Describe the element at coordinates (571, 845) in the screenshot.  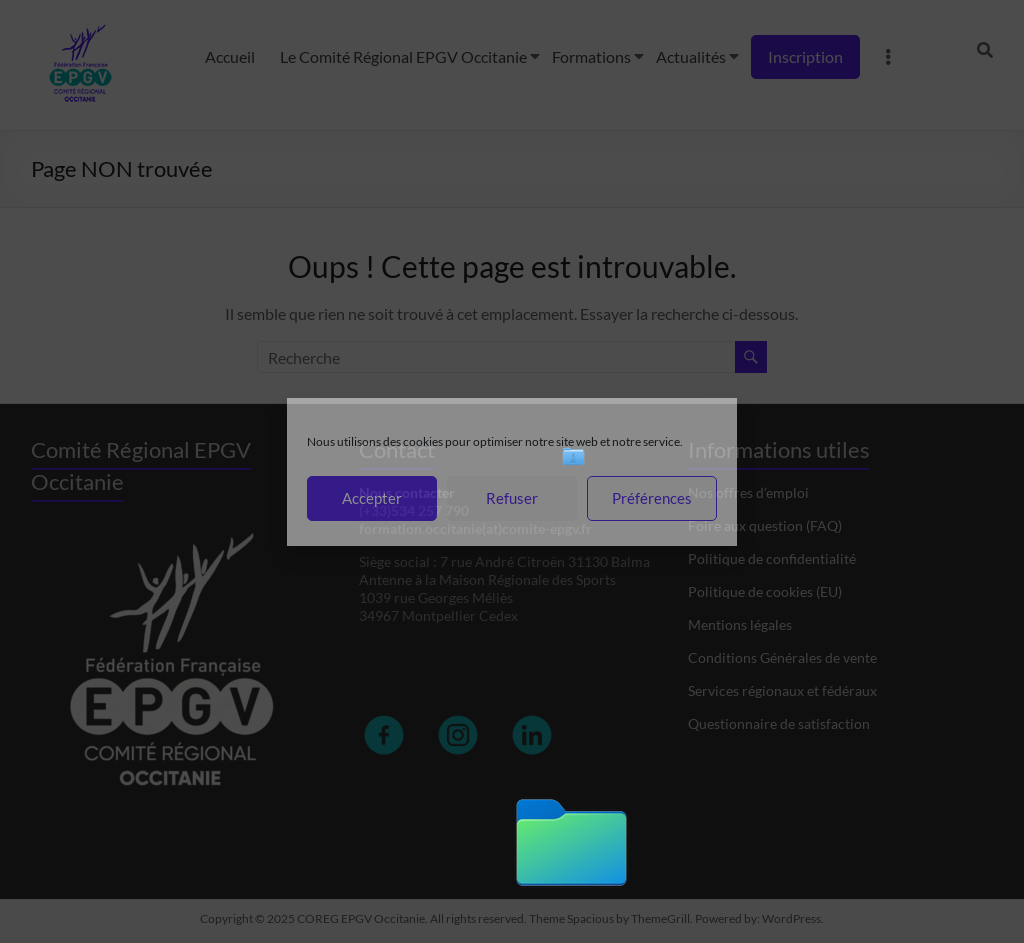
I see `open the color gradient settings folder` at that location.